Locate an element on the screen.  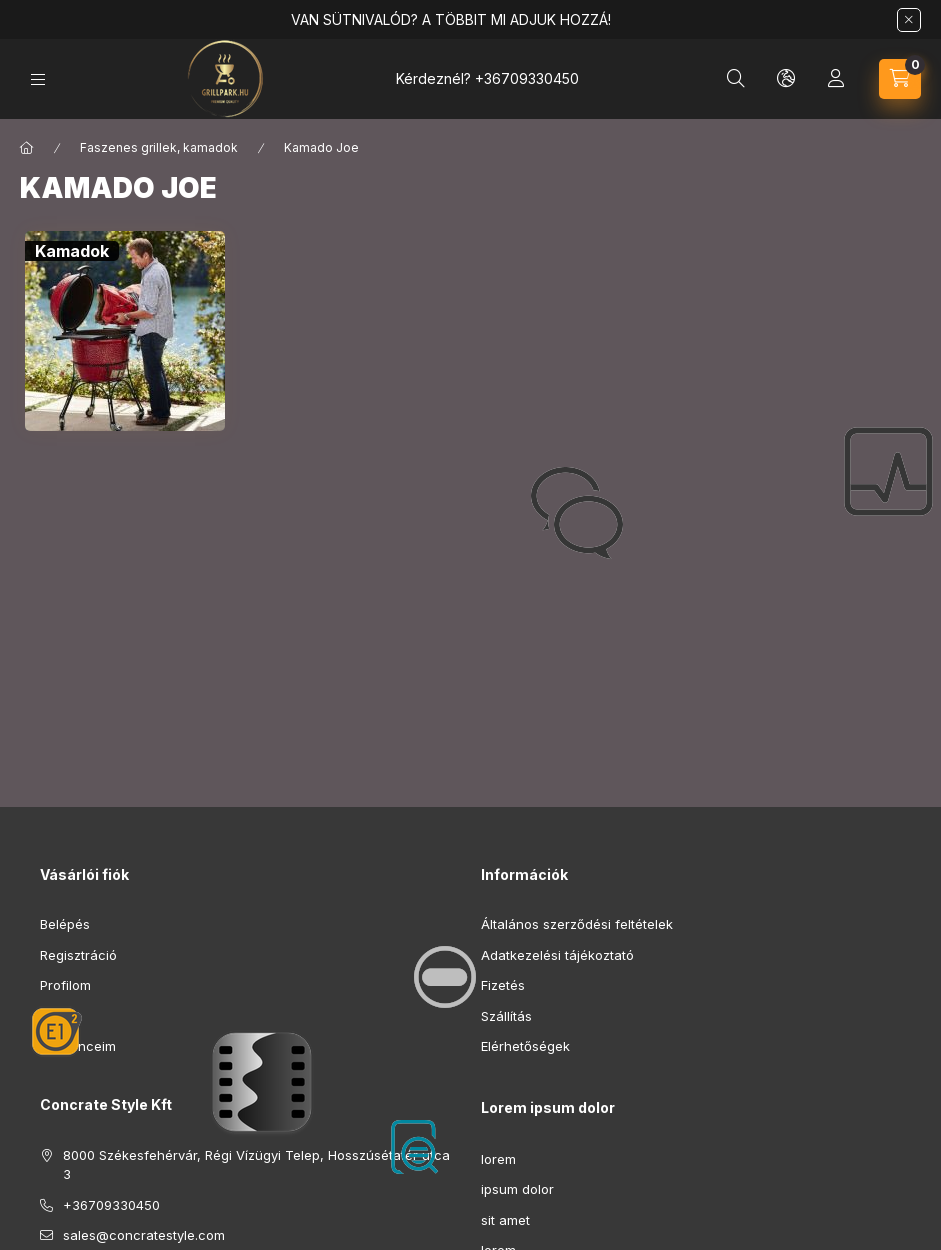
open flowblade video editor is located at coordinates (262, 1082).